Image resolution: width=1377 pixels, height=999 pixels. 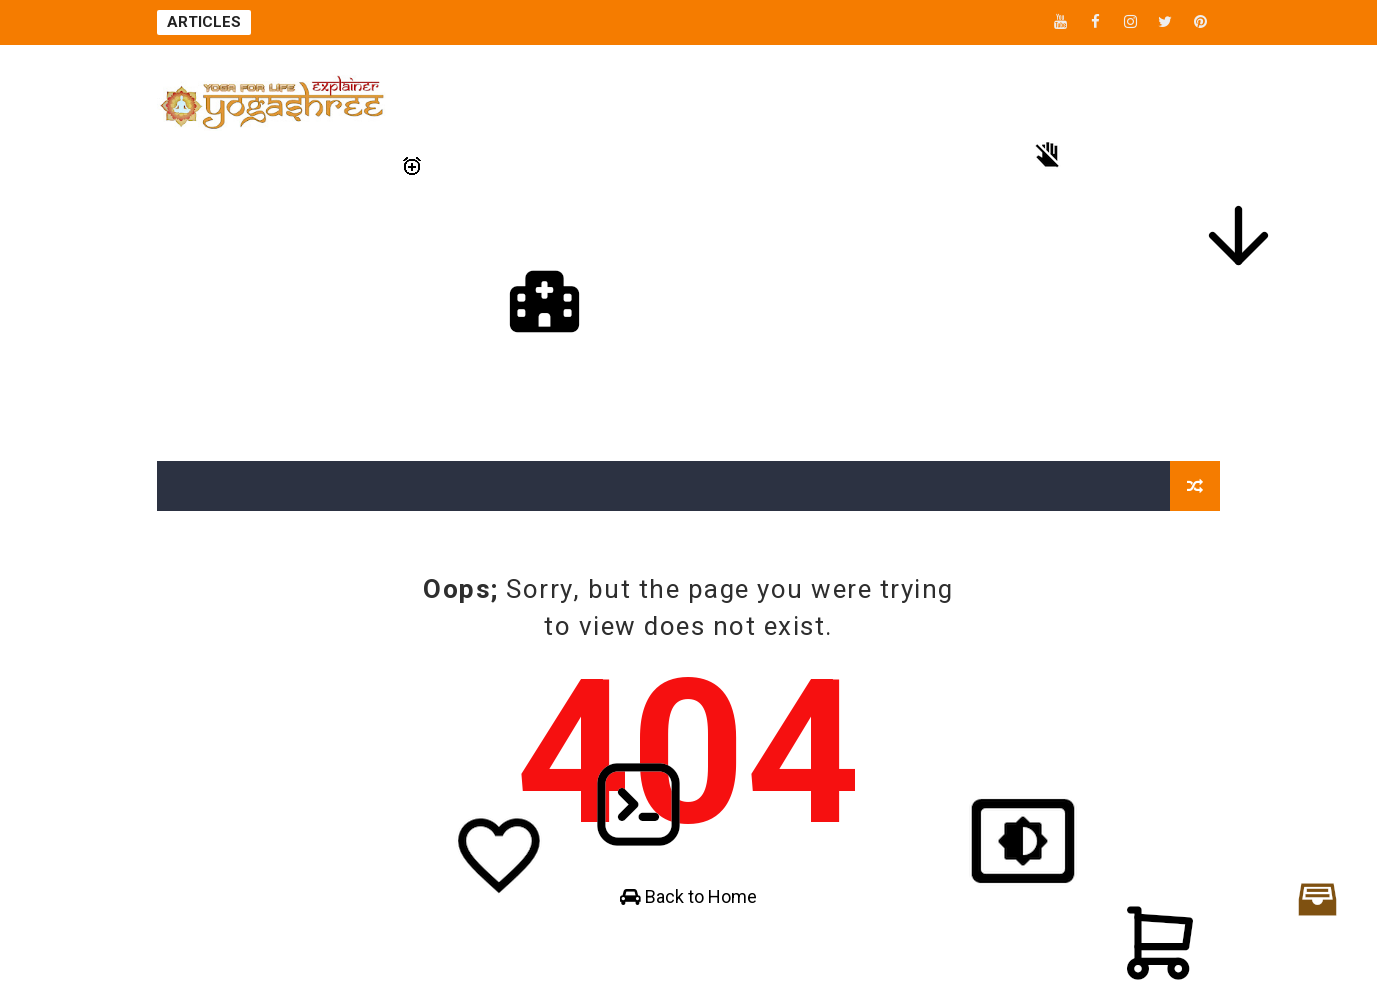 I want to click on view nearby hospitals or medical facilities, so click(x=544, y=301).